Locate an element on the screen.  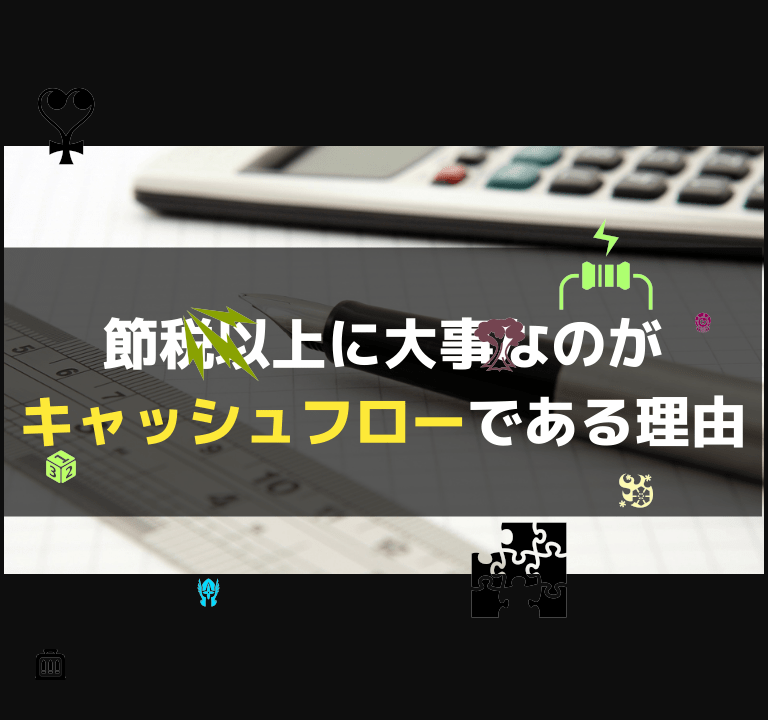
indicates lightning or electrical storm warning is located at coordinates (220, 343).